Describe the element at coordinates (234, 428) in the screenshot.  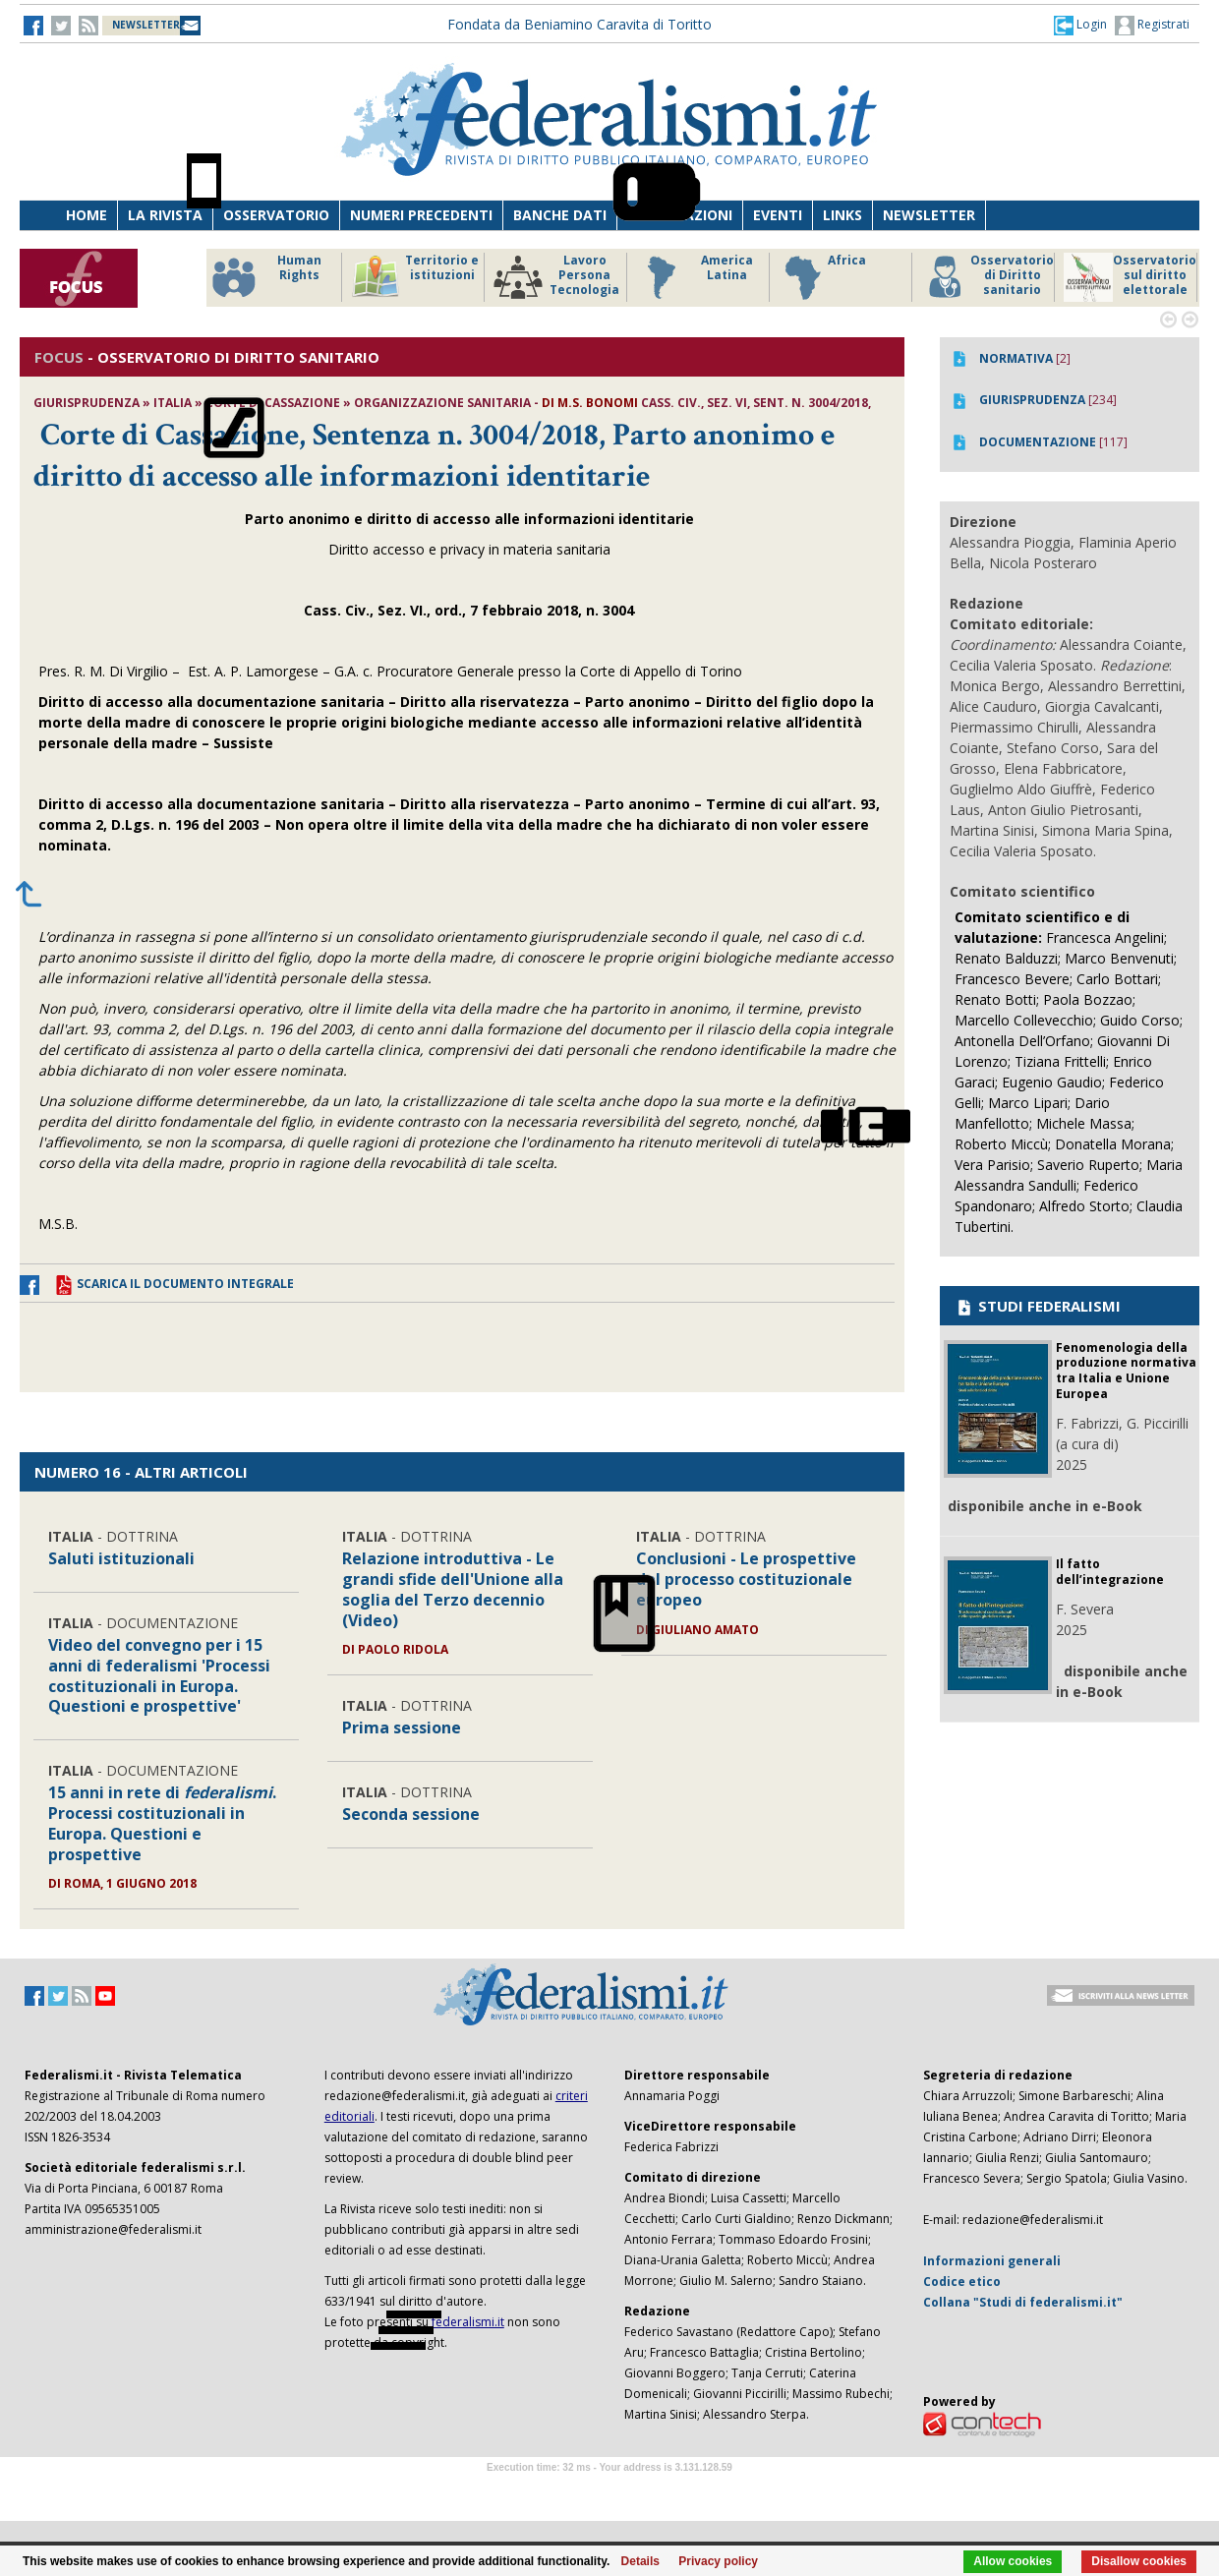
I see `indicates escalator location in a building or transit station` at that location.